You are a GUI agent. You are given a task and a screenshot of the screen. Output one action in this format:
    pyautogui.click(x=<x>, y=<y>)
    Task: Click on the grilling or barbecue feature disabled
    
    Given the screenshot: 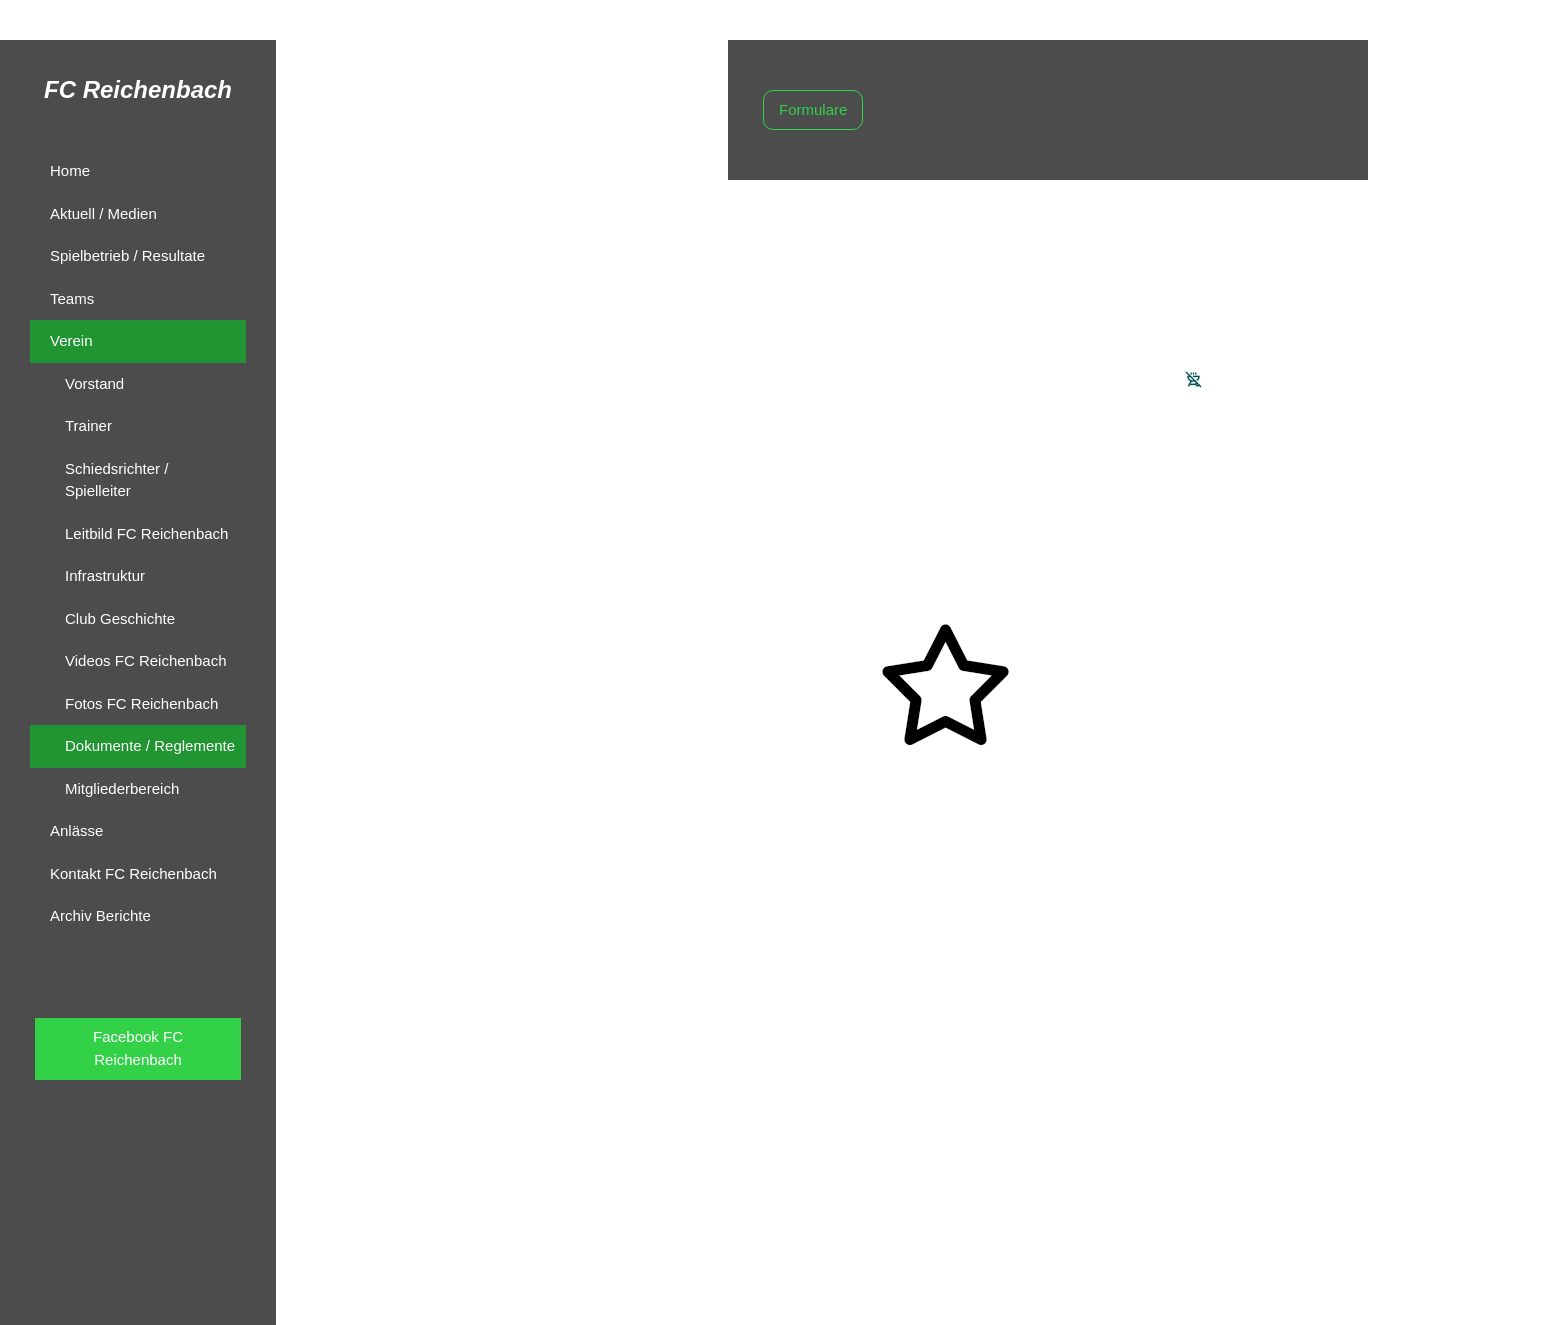 What is the action you would take?
    pyautogui.click(x=1193, y=379)
    